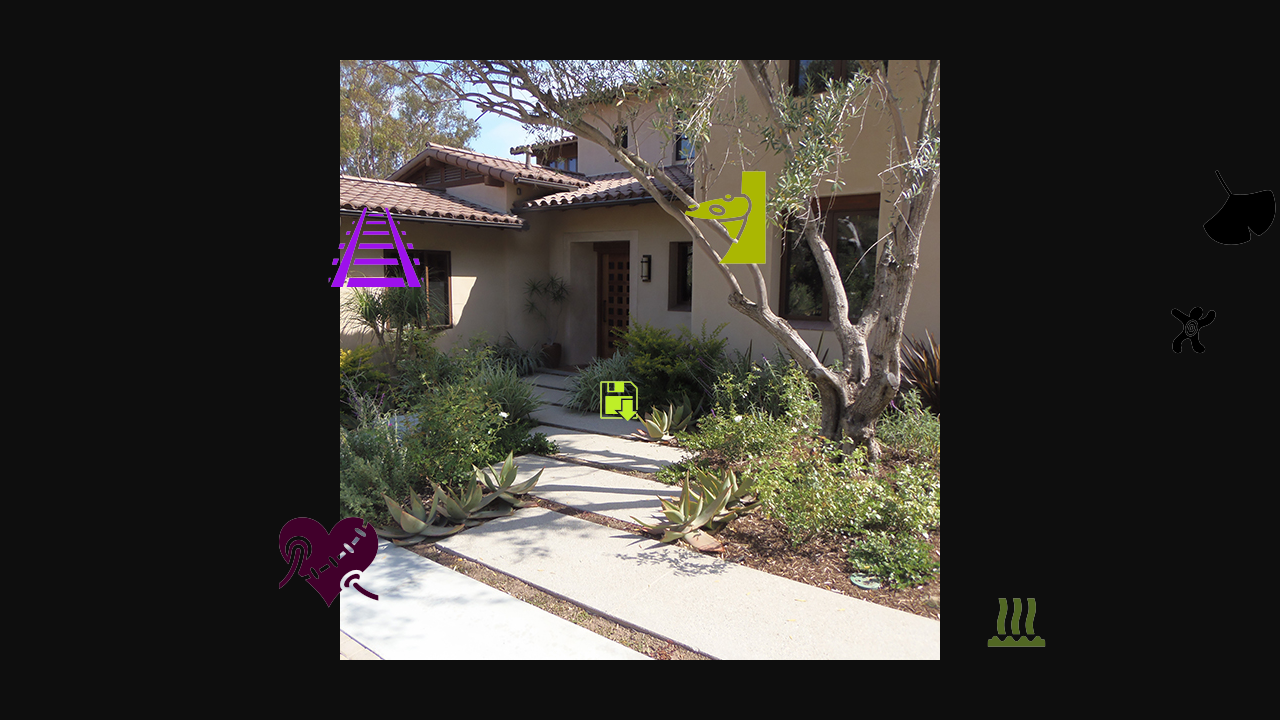 The image size is (1280, 720). Describe the element at coordinates (1239, 207) in the screenshot. I see `nature or botanical category indicator` at that location.